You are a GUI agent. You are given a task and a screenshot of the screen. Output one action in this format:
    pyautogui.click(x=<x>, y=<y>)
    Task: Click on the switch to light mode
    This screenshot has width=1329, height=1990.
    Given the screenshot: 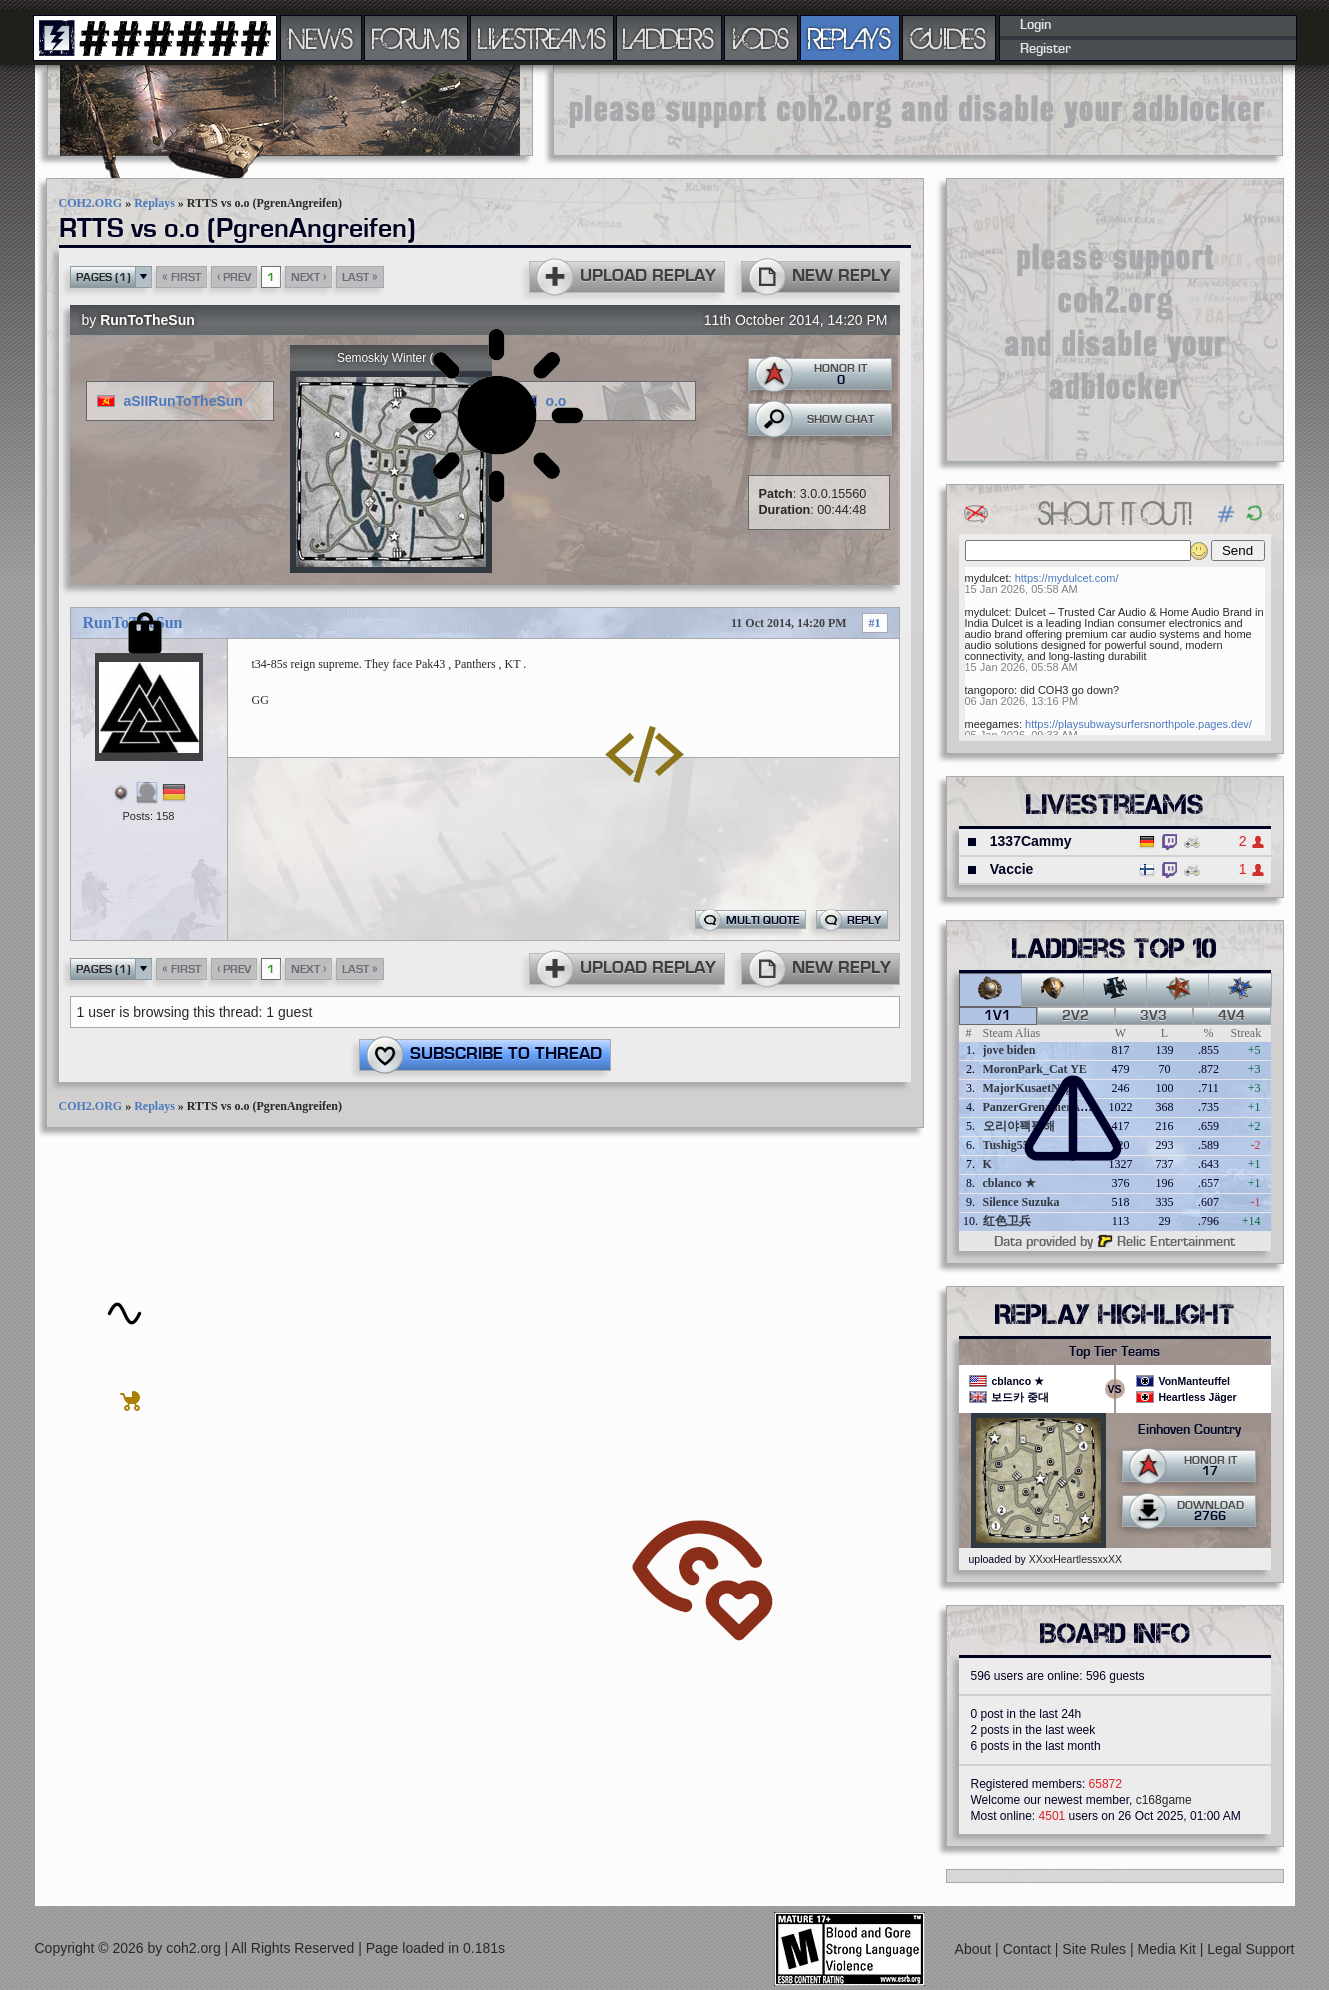 What is the action you would take?
    pyautogui.click(x=496, y=415)
    